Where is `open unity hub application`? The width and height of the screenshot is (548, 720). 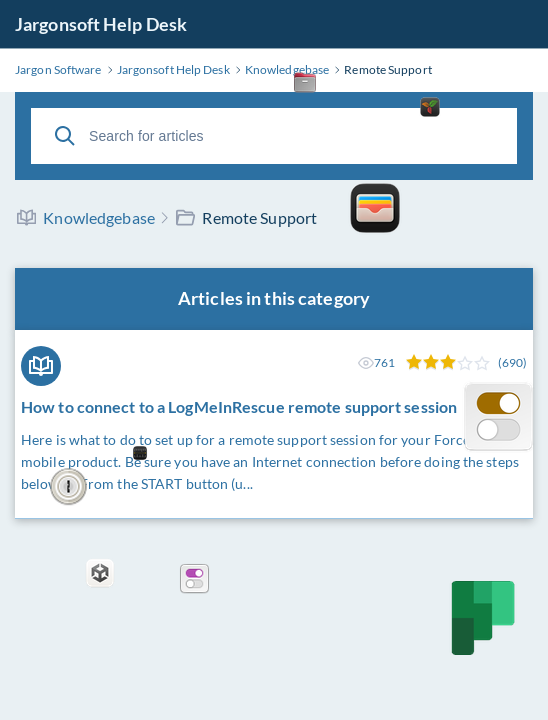
open unity hub application is located at coordinates (100, 573).